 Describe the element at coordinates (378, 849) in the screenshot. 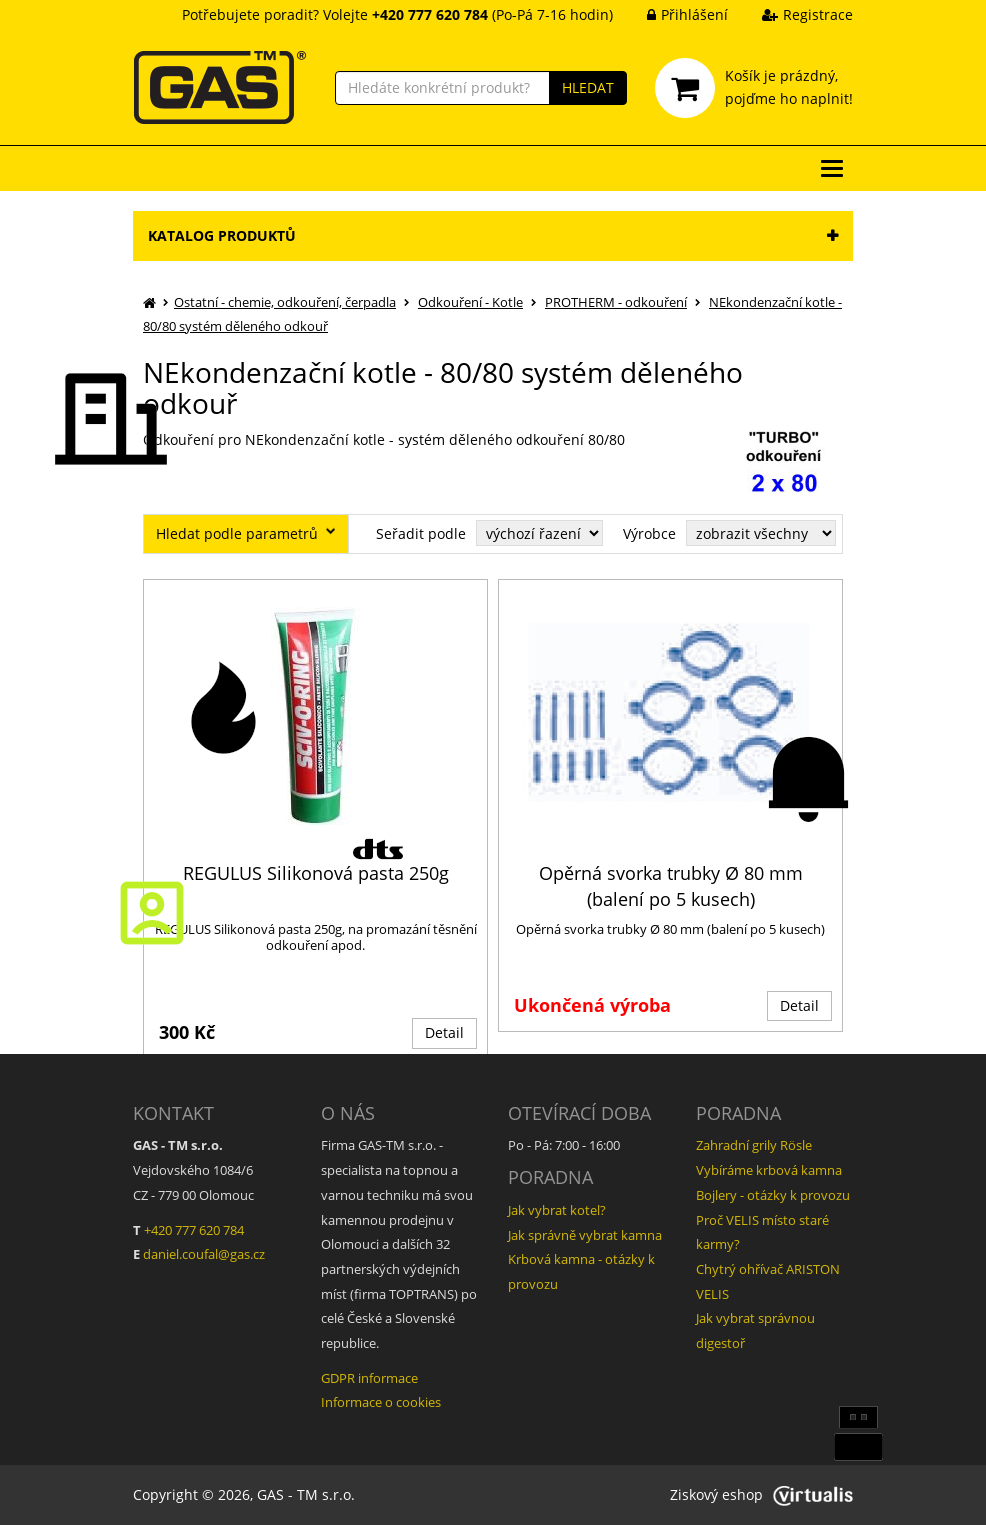

I see `dts audio technology logo` at that location.